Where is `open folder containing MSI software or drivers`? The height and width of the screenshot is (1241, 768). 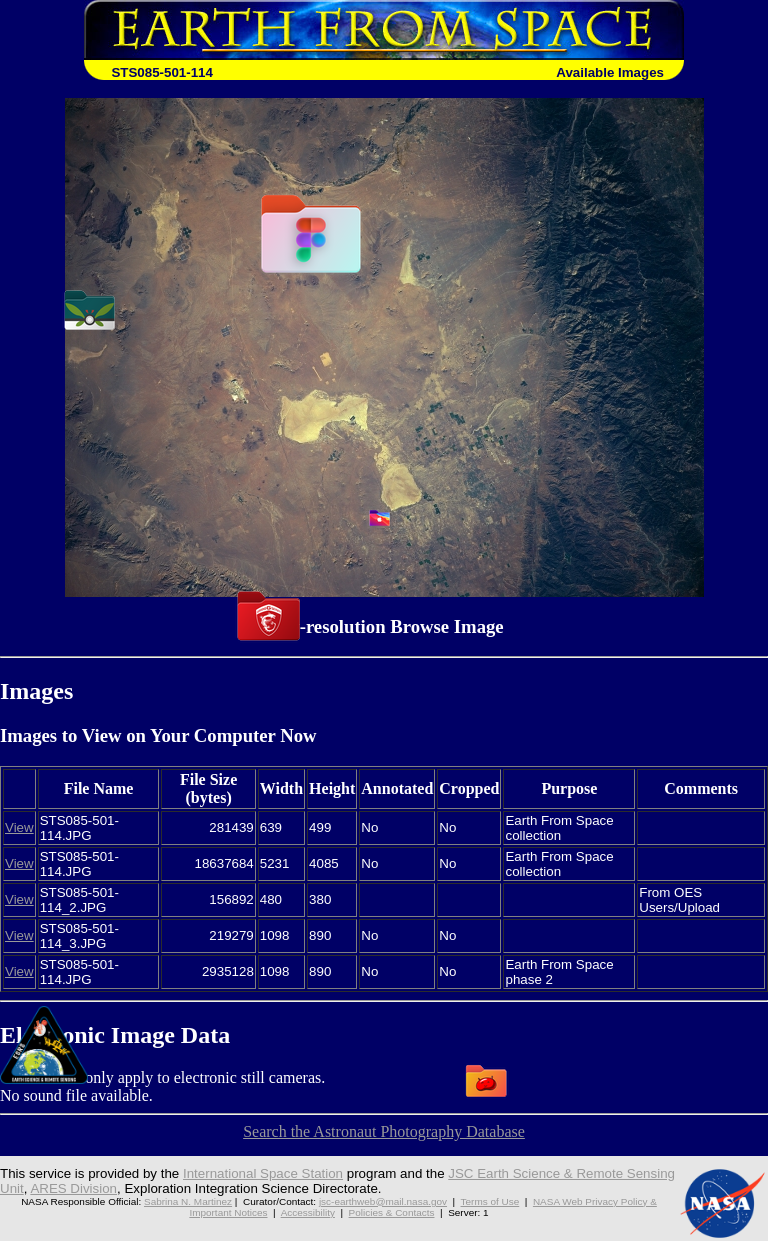
open folder containing MSI software or drivers is located at coordinates (268, 617).